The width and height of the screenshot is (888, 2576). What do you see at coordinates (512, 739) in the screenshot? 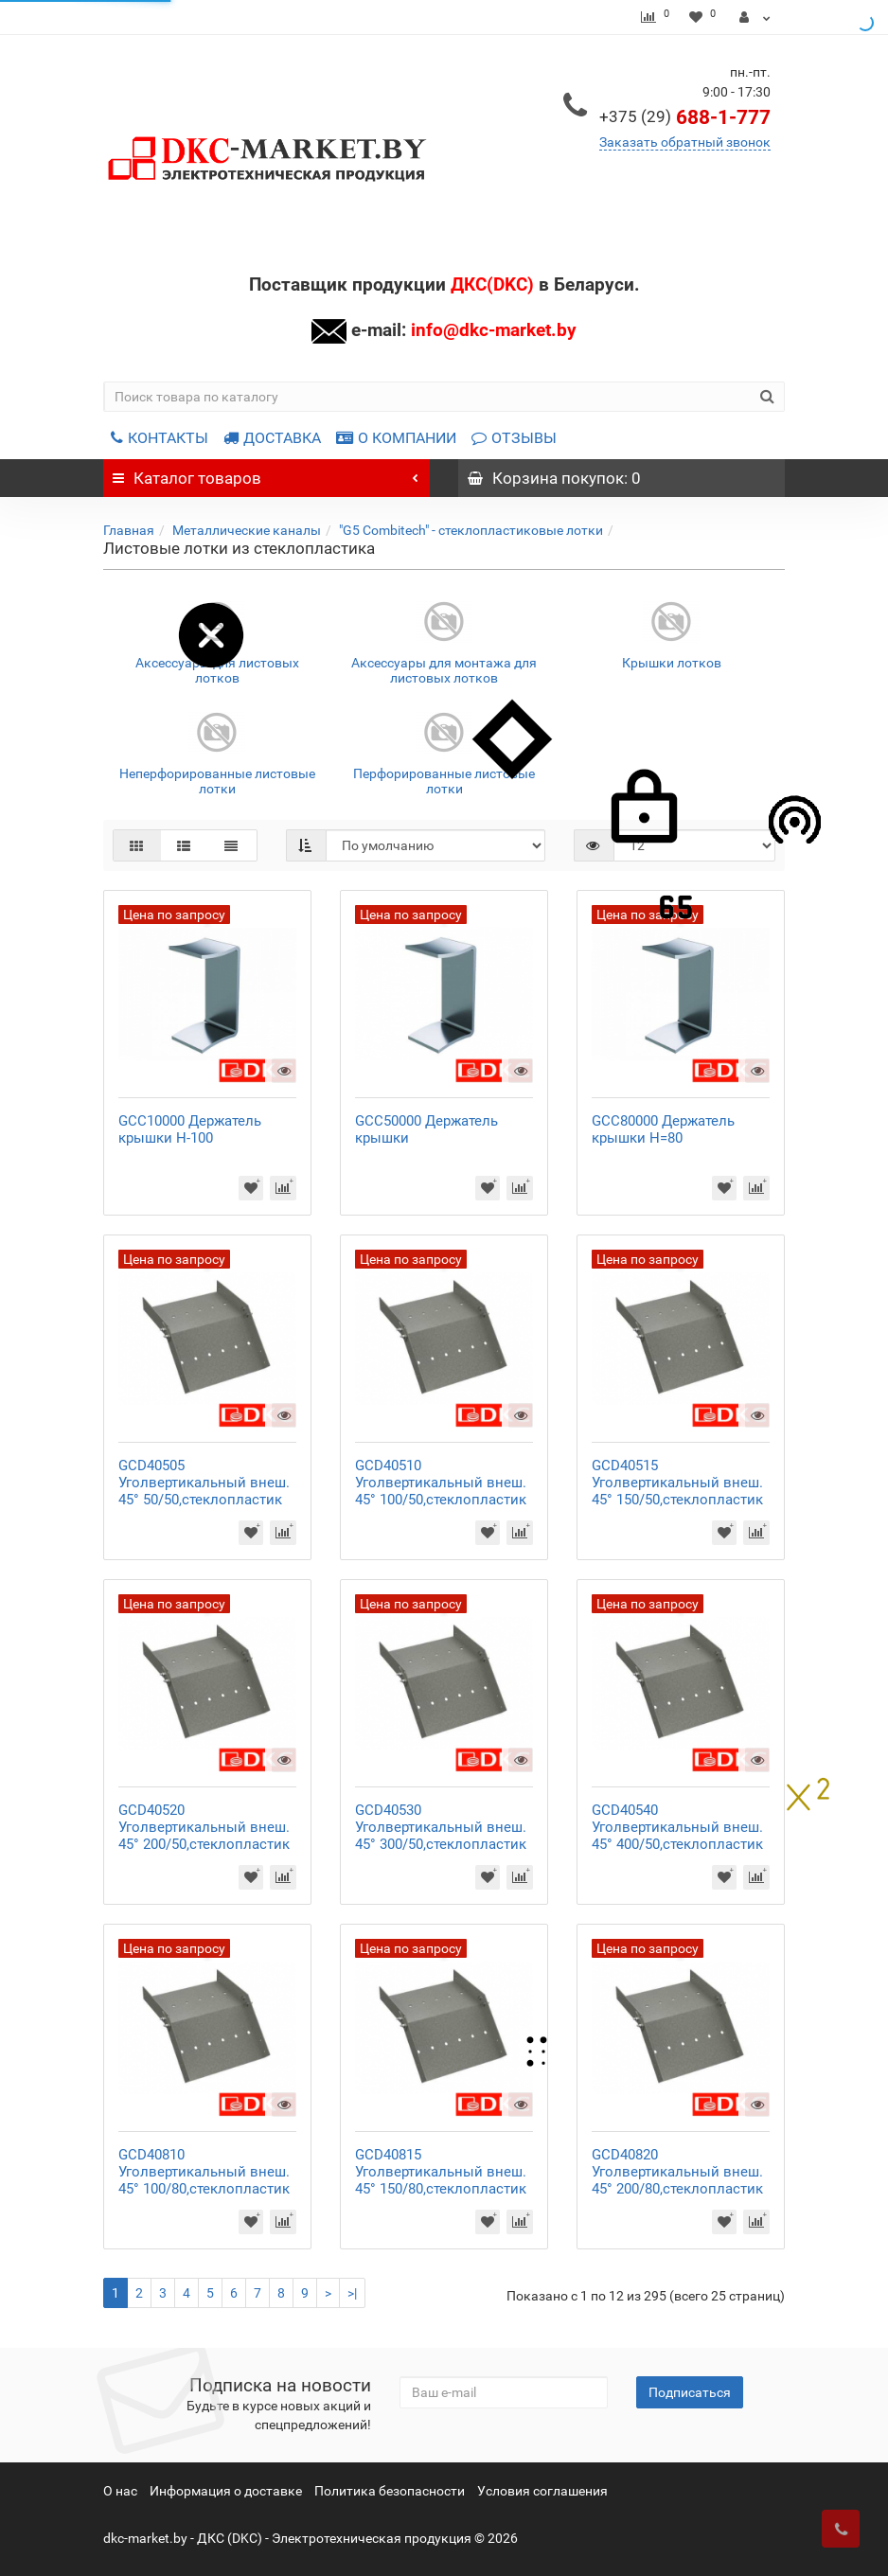
I see `unverified log breakpoint in debug mode` at bounding box center [512, 739].